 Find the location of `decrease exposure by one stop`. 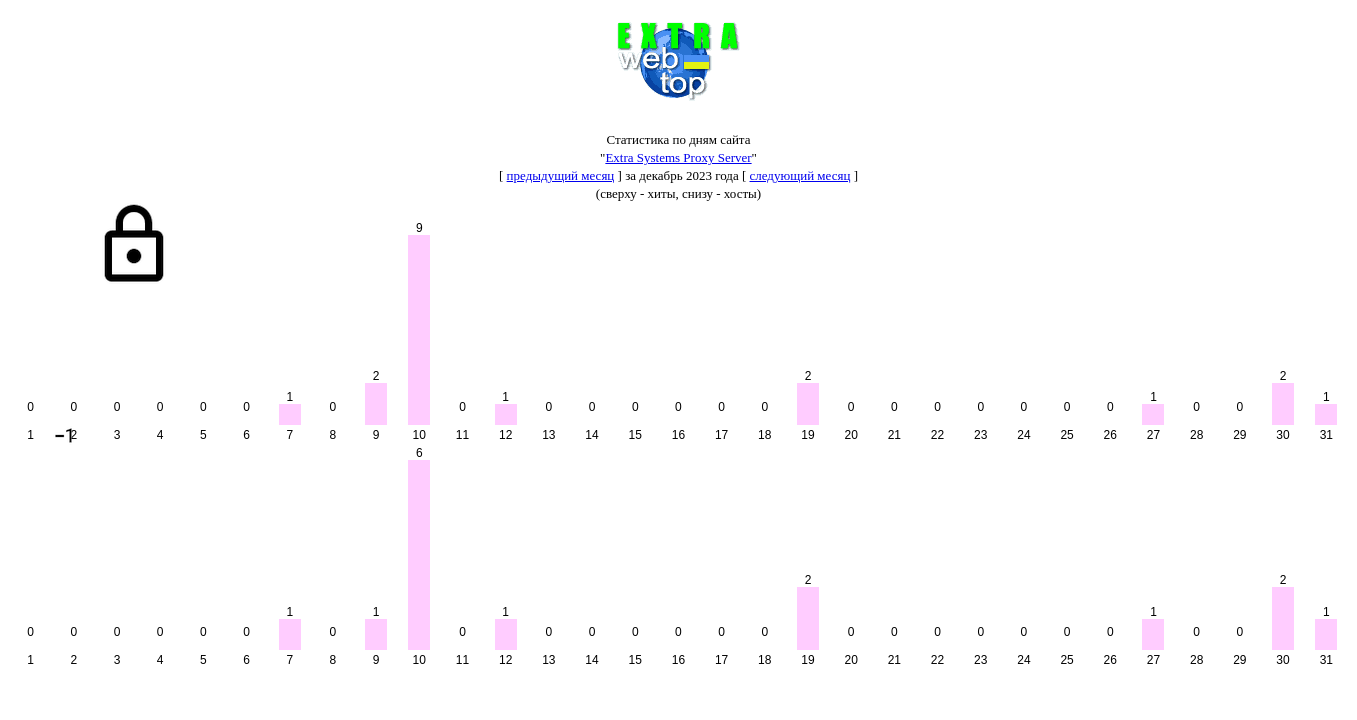

decrease exposure by one stop is located at coordinates (64, 436).